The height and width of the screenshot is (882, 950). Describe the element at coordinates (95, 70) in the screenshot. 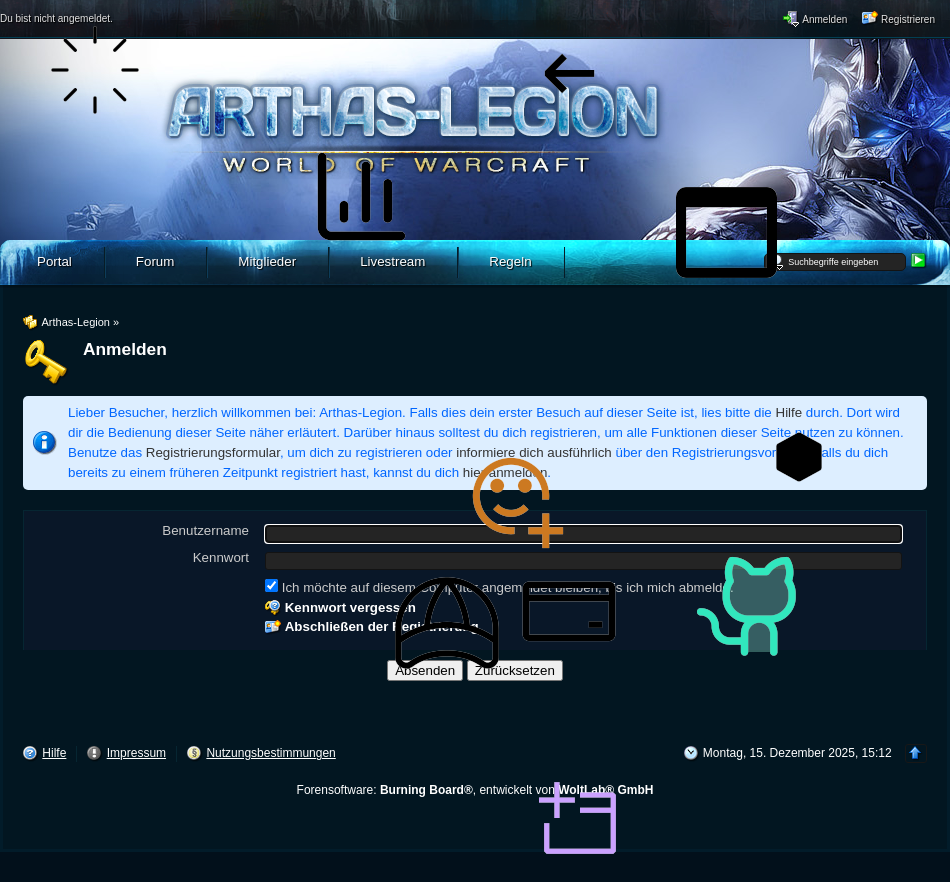

I see `indicates content is loading` at that location.